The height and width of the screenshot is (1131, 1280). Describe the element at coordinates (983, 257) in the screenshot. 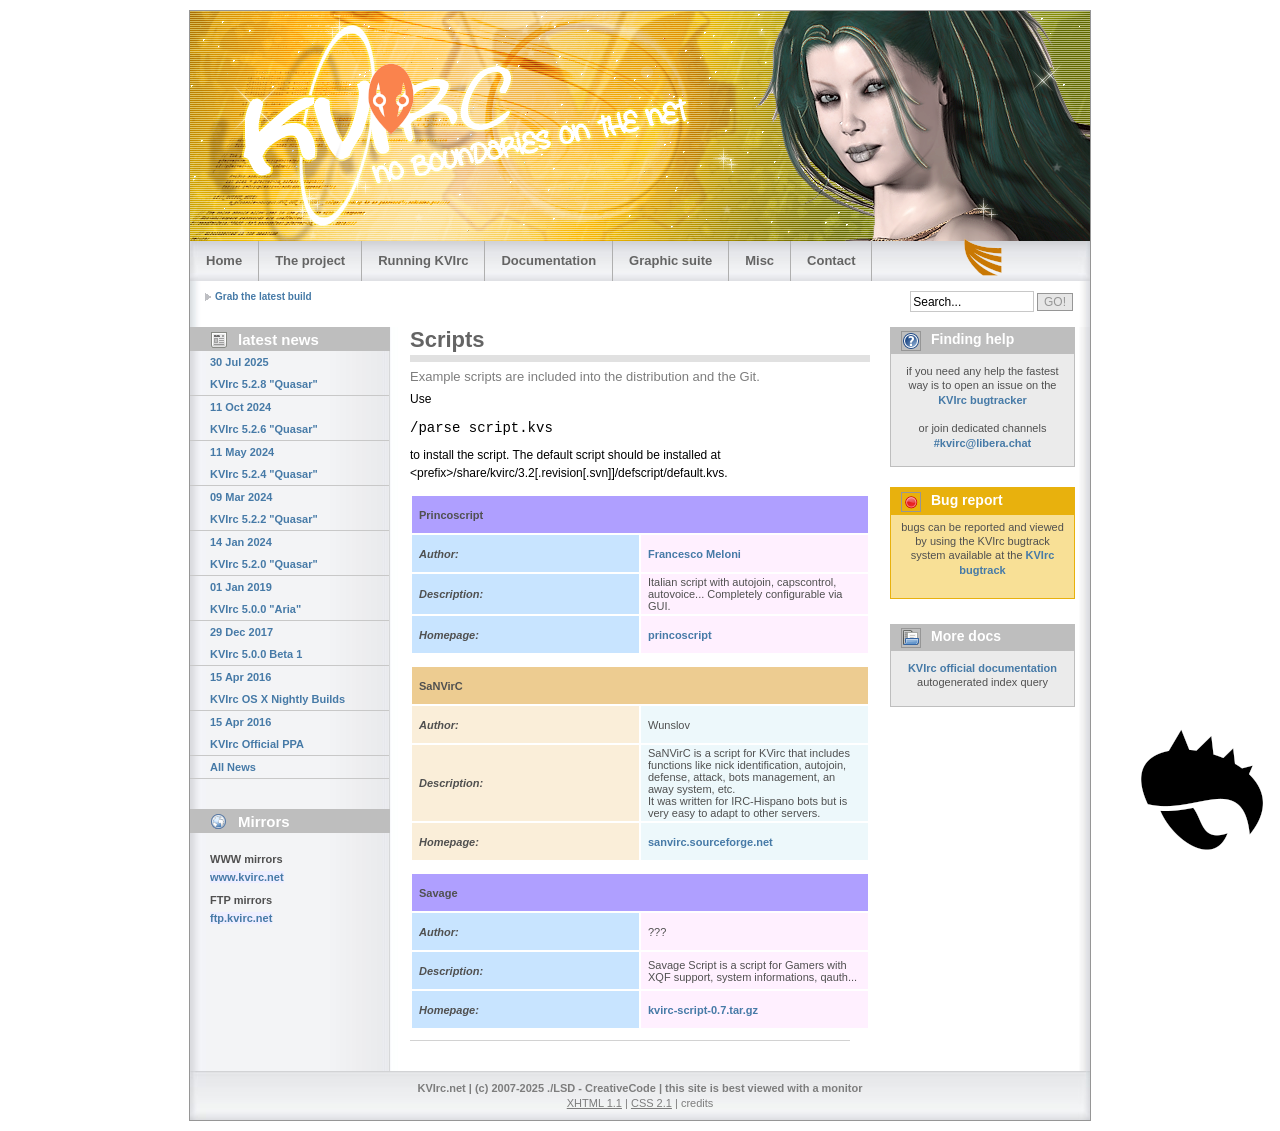

I see `indicates windy weather conditions` at that location.